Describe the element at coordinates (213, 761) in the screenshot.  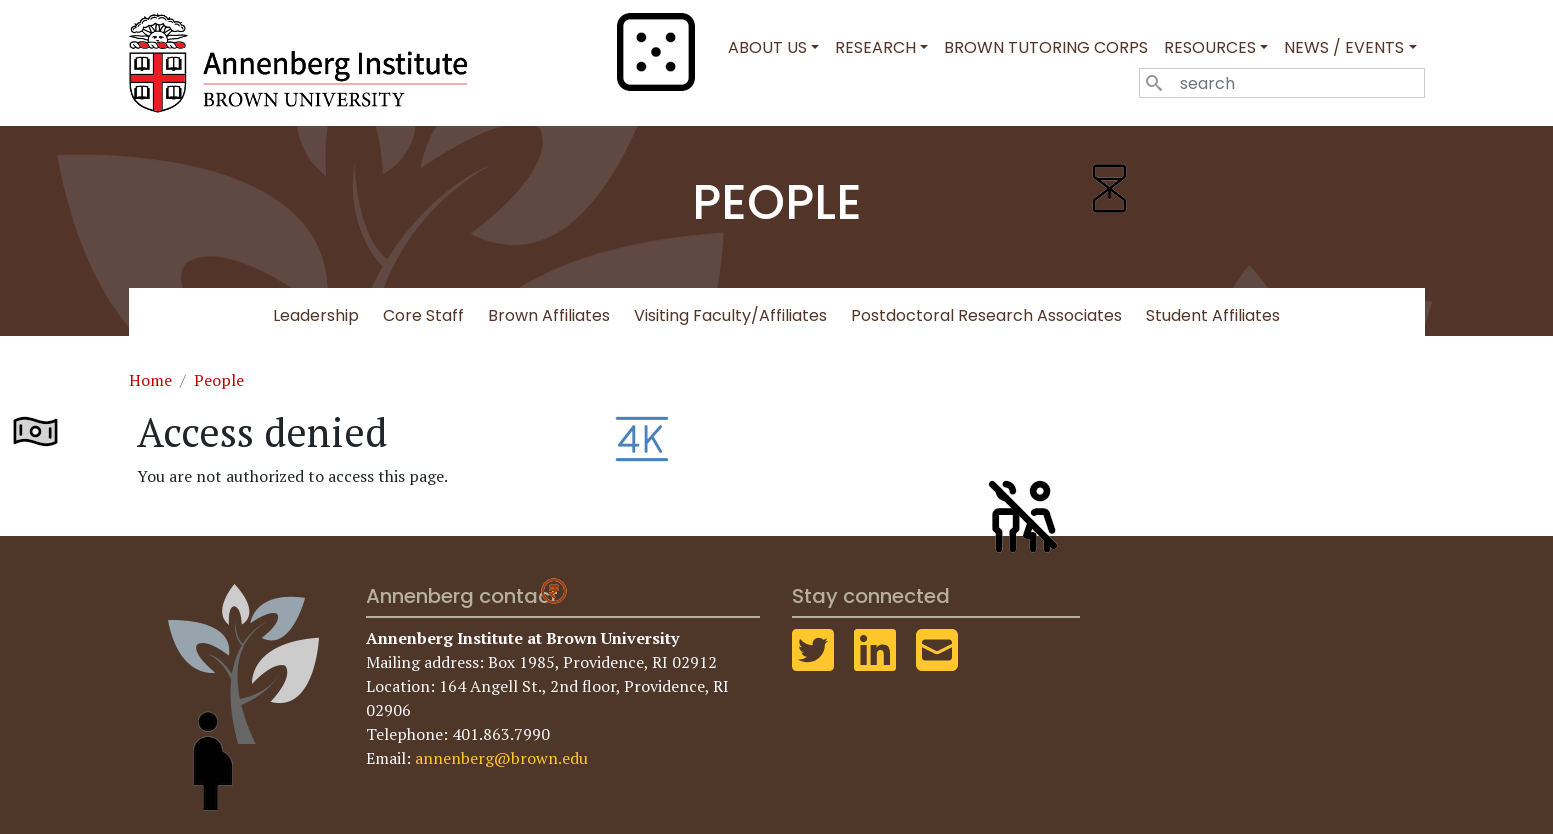
I see `indicates pregnancy-related features or services` at that location.